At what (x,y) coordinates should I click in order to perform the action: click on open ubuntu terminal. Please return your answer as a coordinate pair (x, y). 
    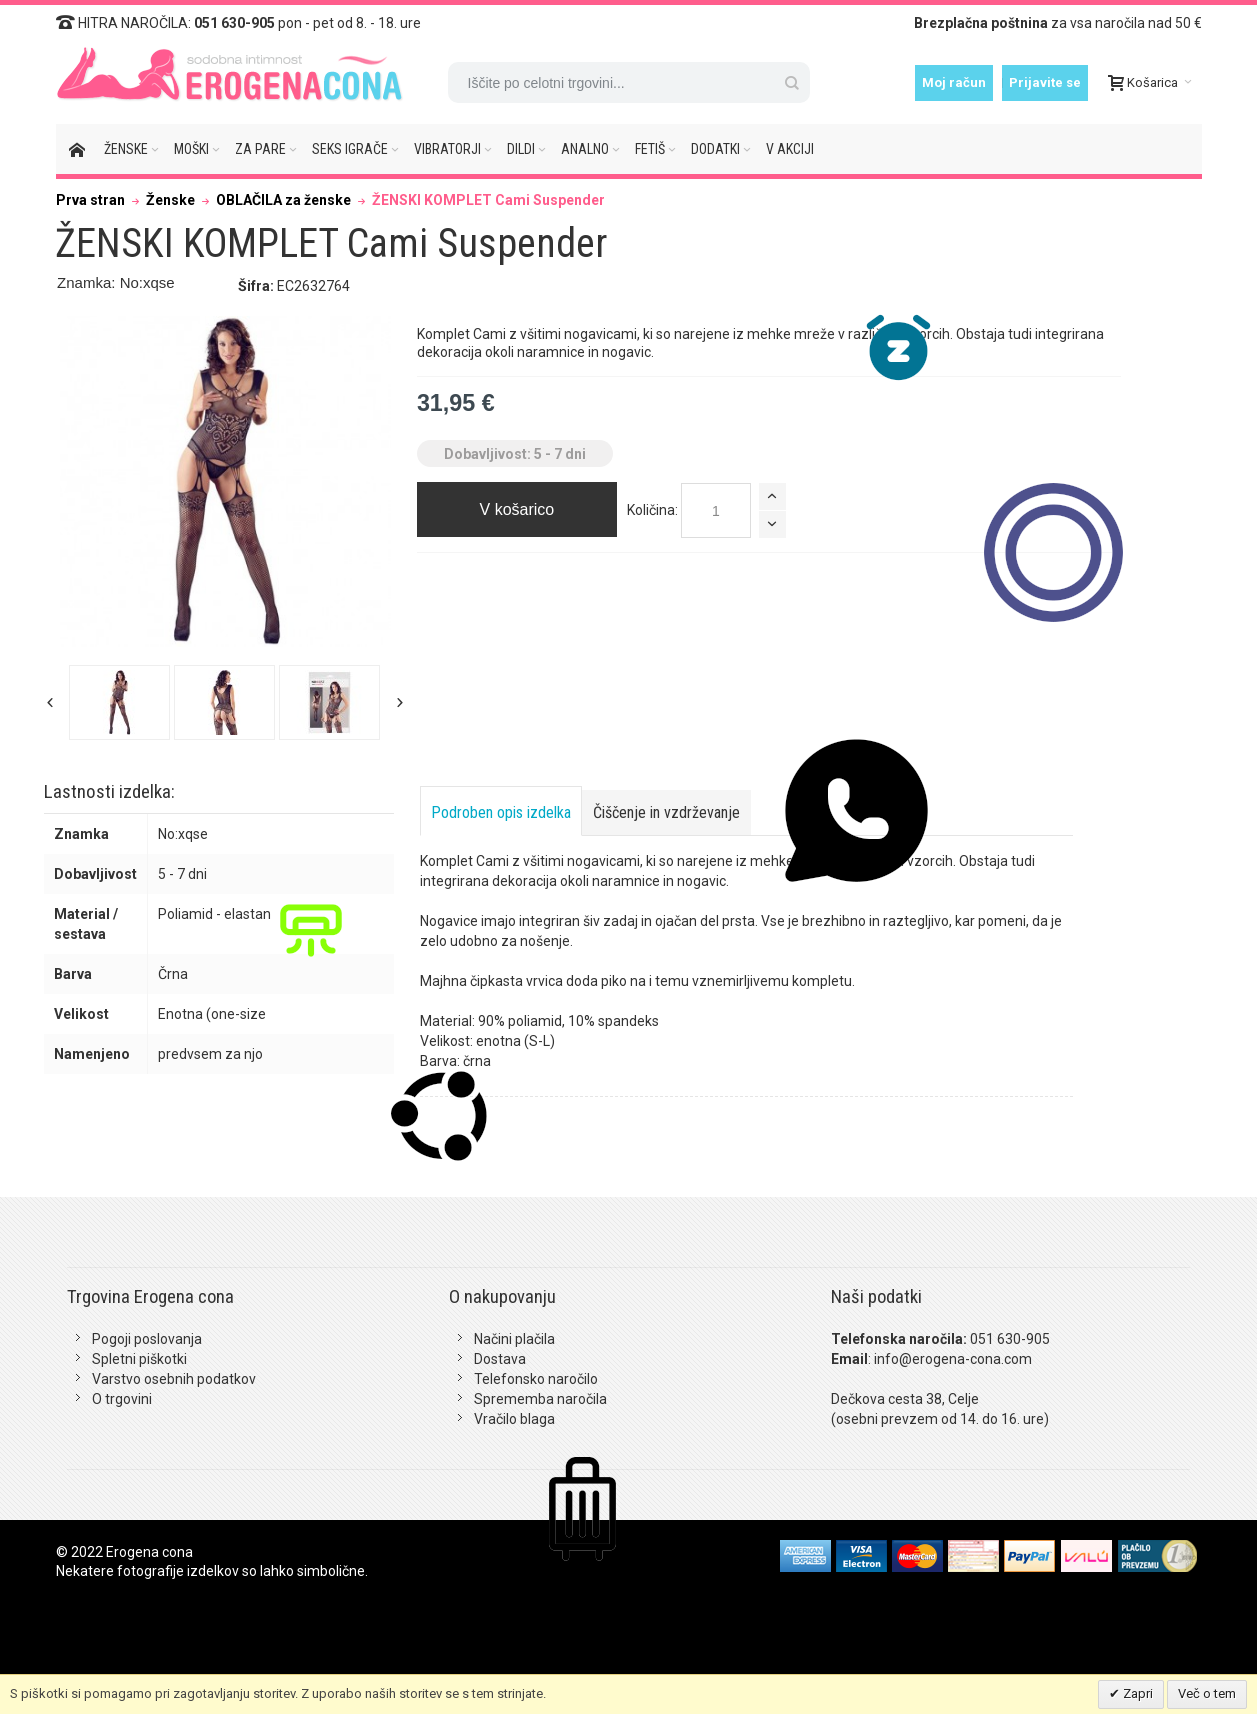
    Looking at the image, I should click on (442, 1116).